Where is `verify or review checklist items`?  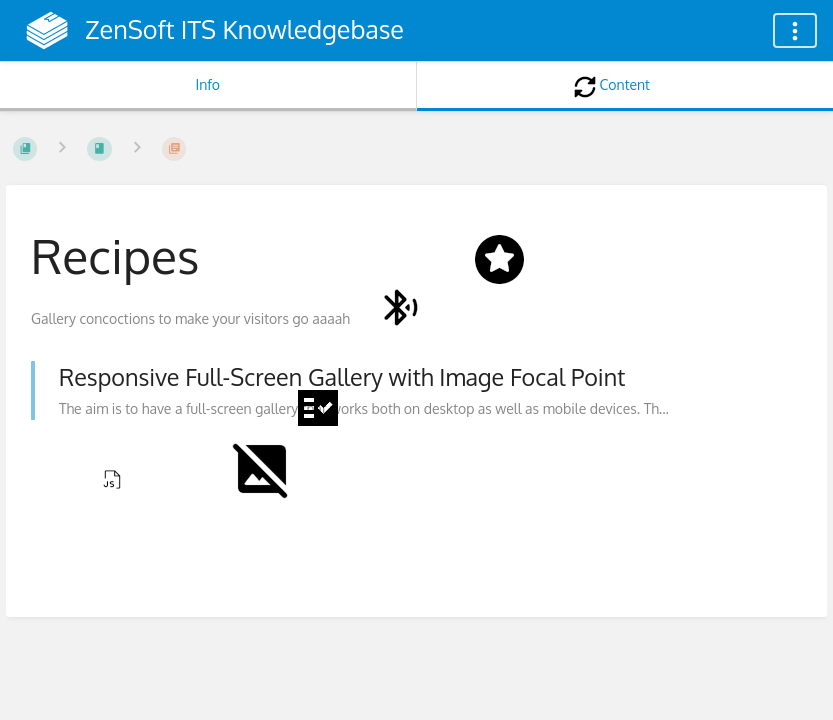 verify or review checklist items is located at coordinates (318, 408).